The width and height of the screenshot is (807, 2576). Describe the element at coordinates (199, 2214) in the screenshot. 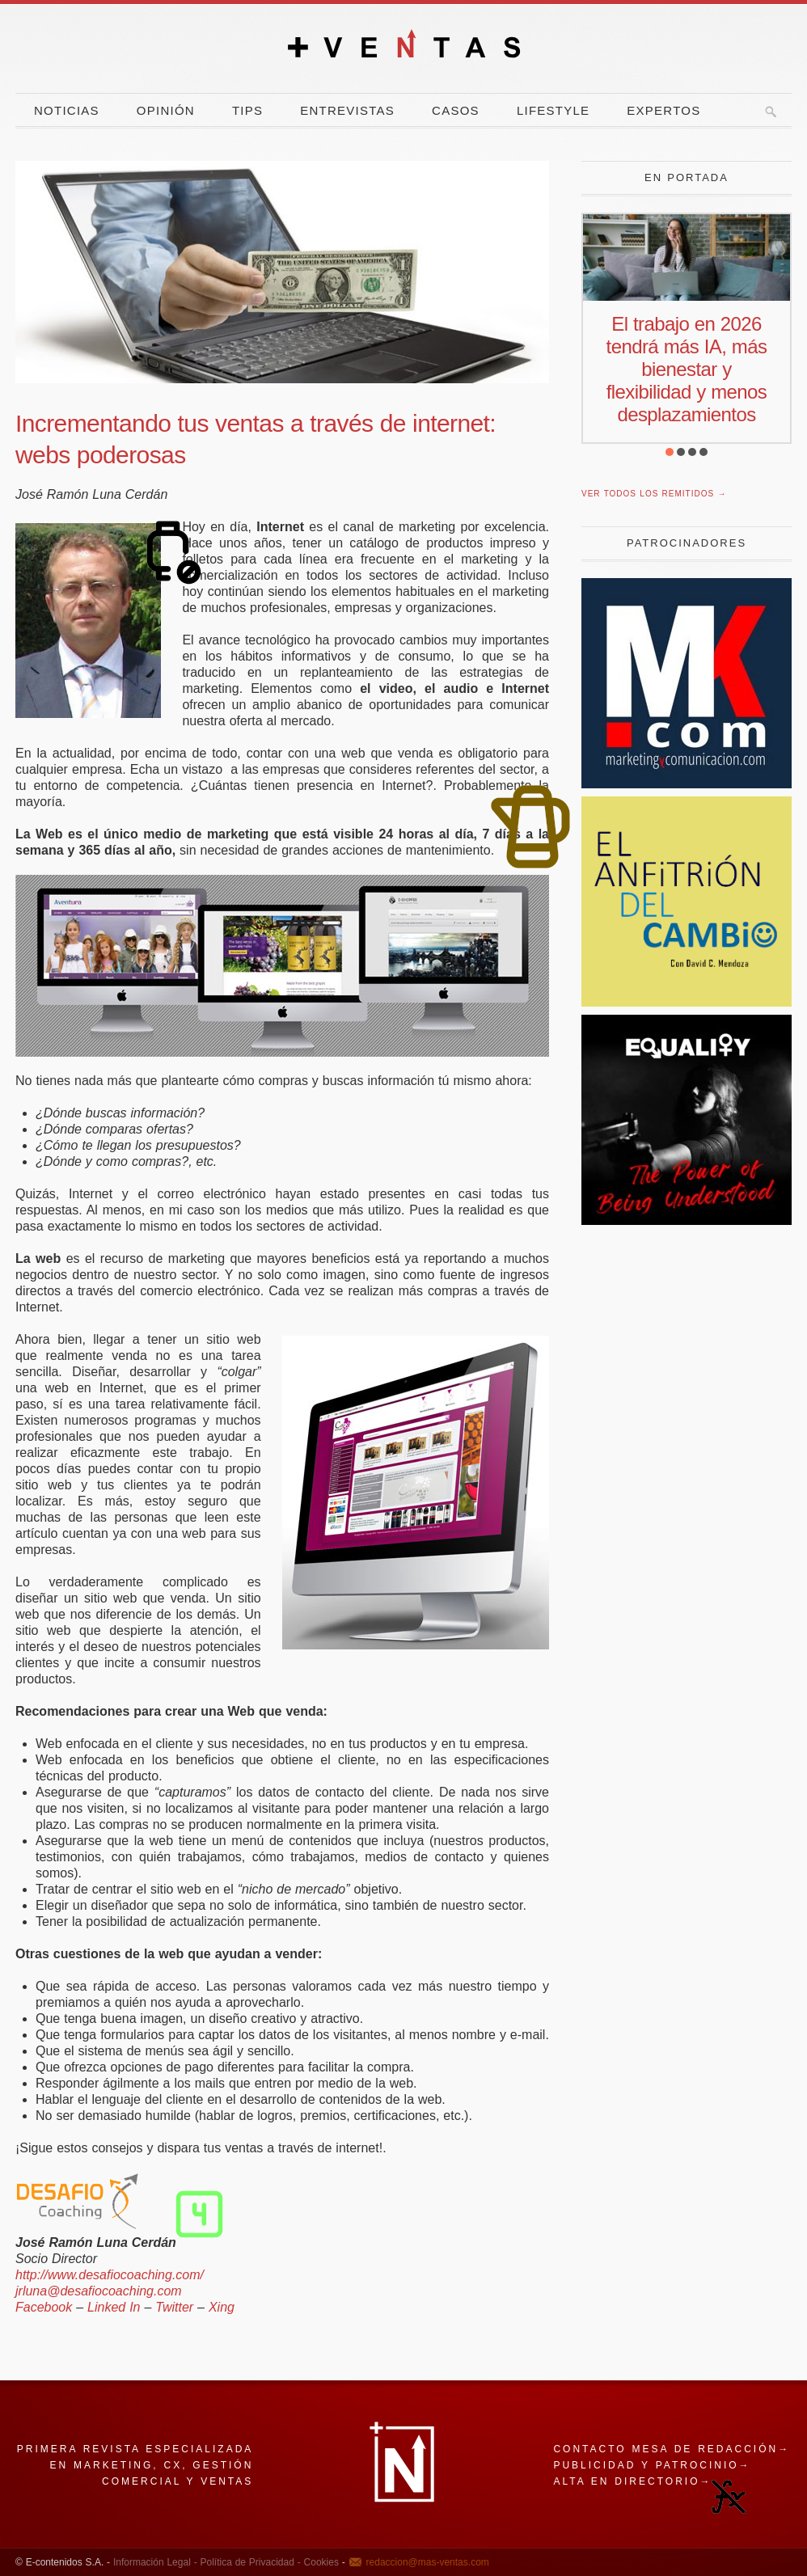

I see `select option 4 from a numbered list` at that location.